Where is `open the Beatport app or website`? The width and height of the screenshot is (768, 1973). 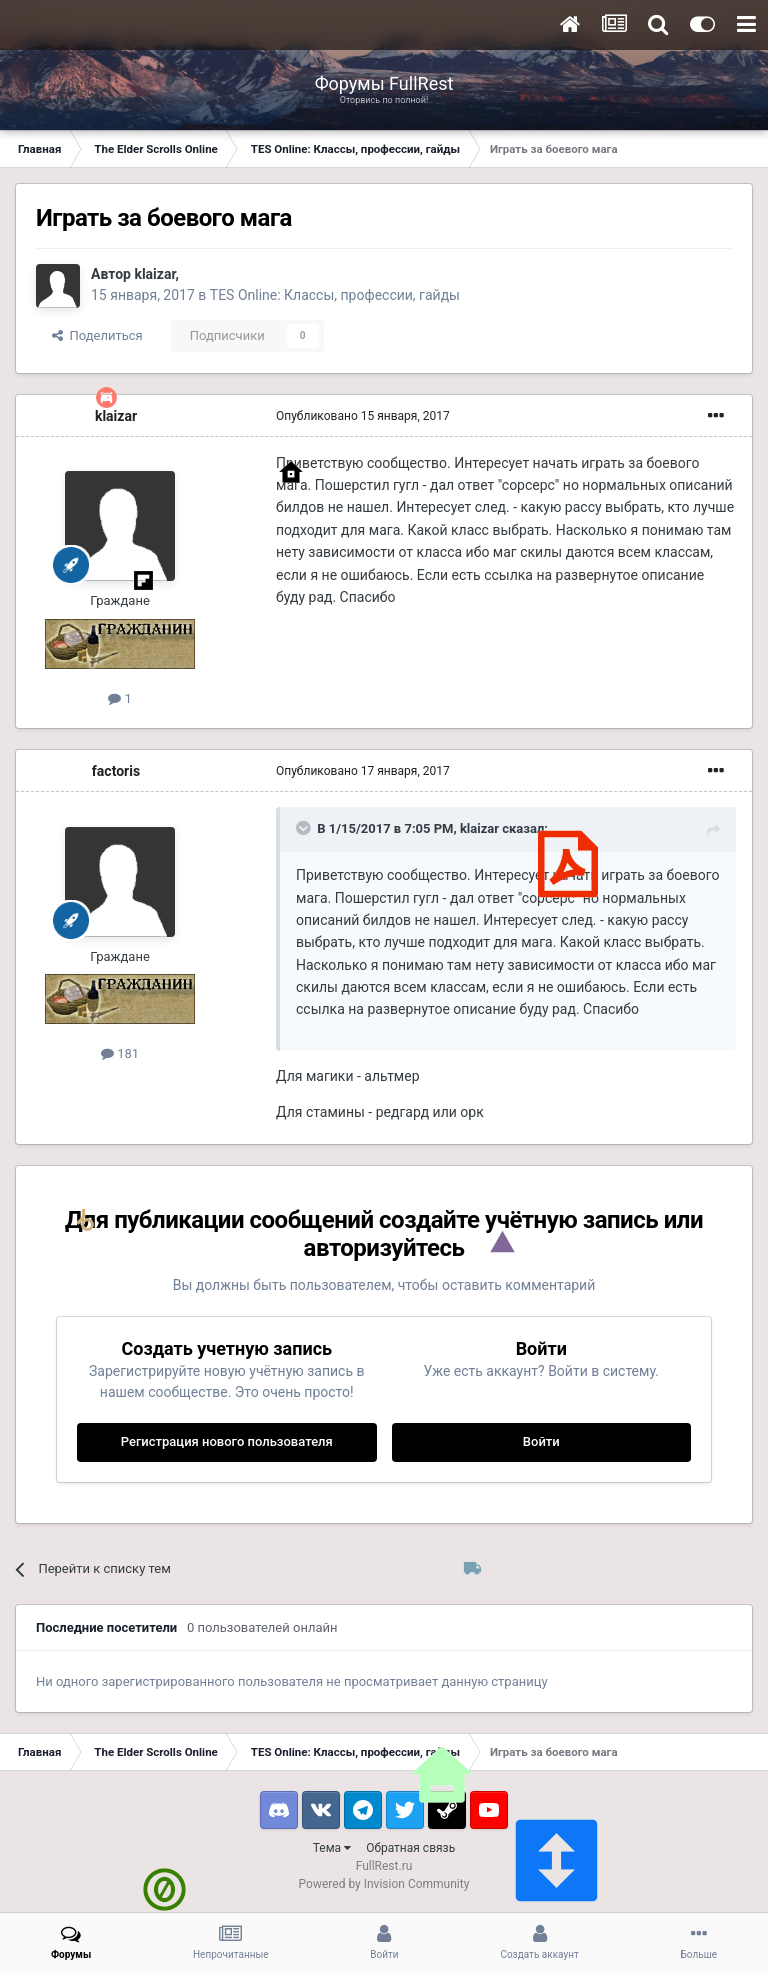
open the Beatport app or website is located at coordinates (85, 1220).